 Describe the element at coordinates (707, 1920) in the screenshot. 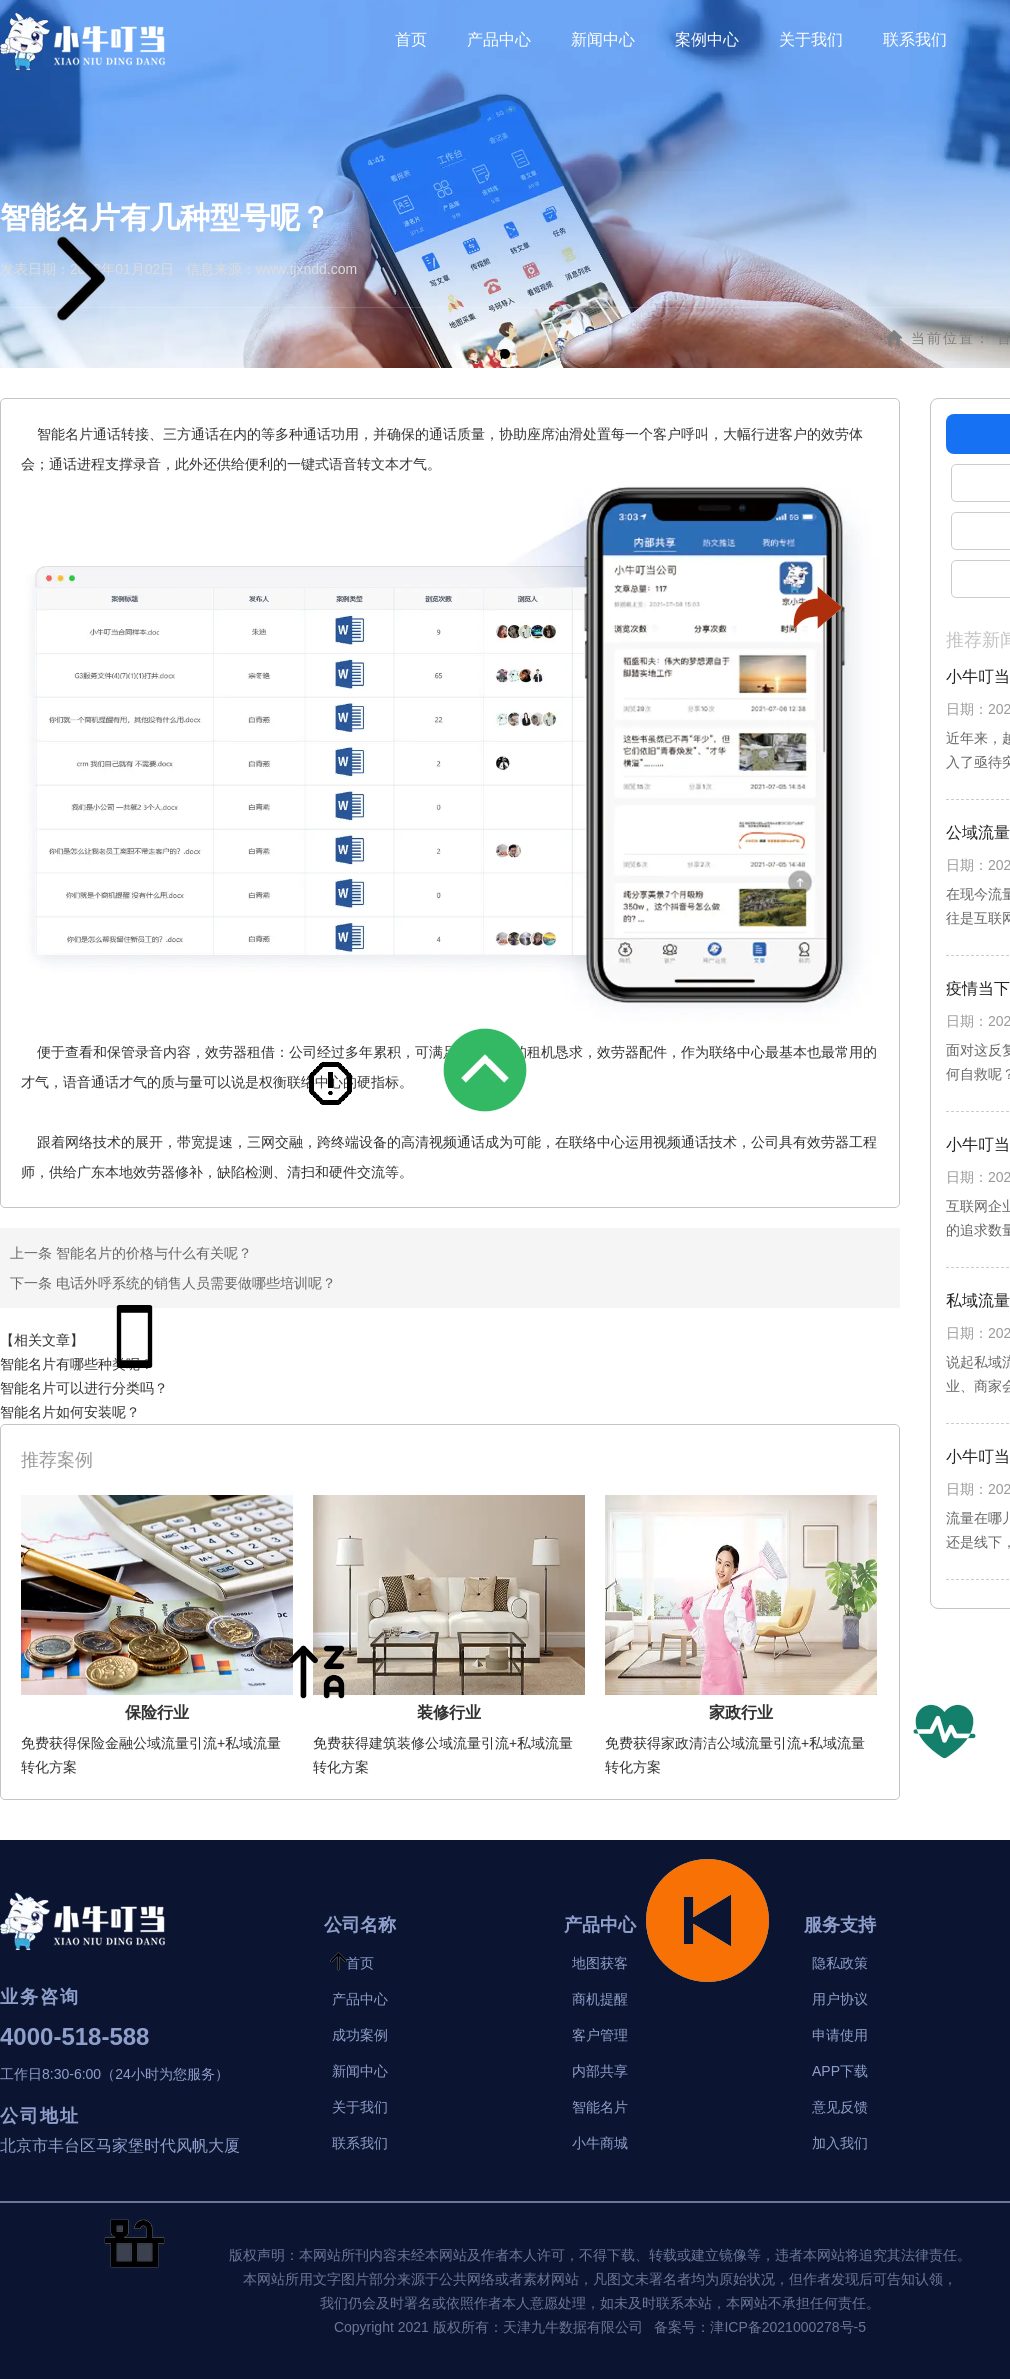

I see `skip to previous track` at that location.